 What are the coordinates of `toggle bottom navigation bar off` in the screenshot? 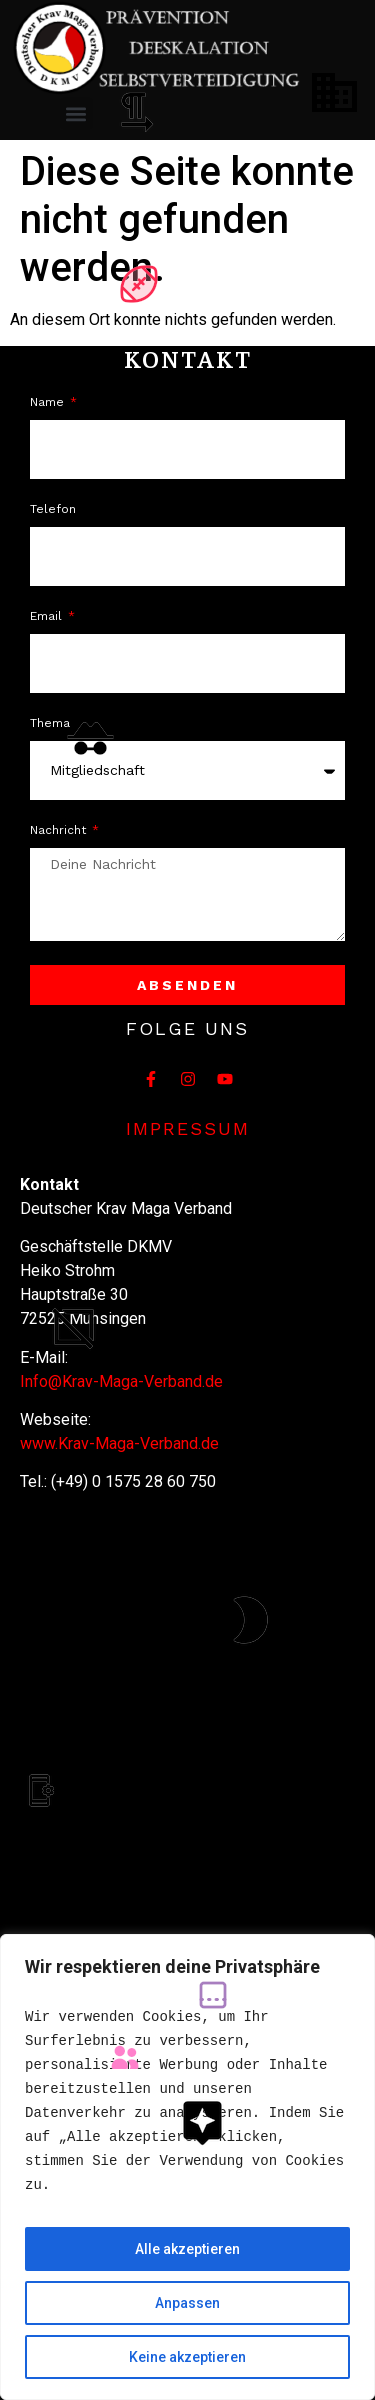 It's located at (213, 1995).